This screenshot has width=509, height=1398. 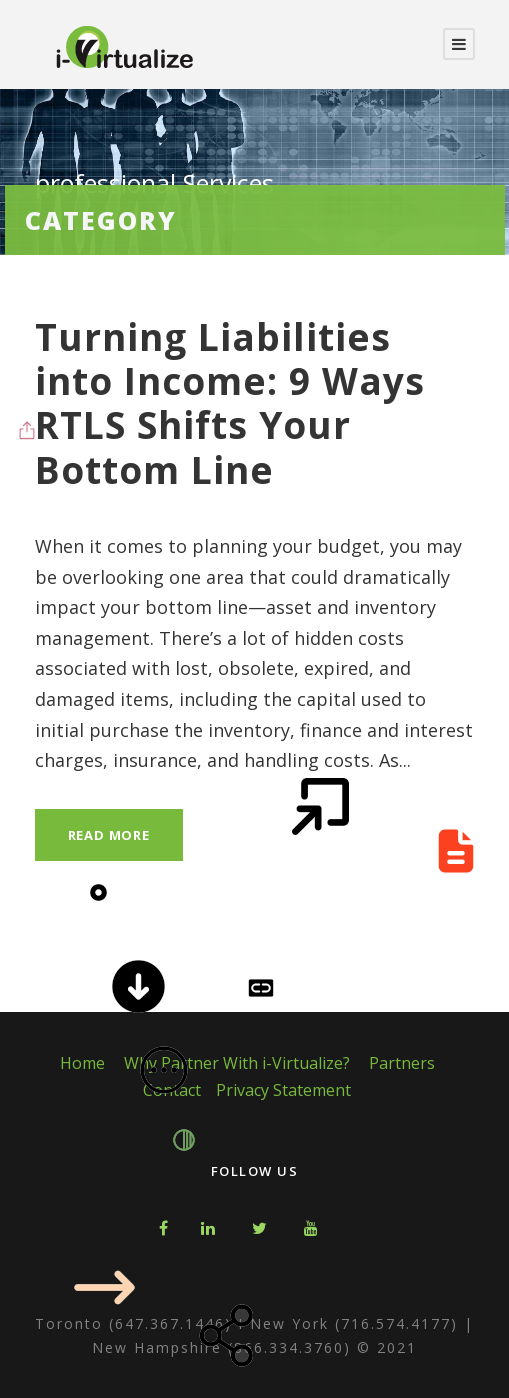 I want to click on unlink or disconnect a shared resource, so click(x=261, y=988).